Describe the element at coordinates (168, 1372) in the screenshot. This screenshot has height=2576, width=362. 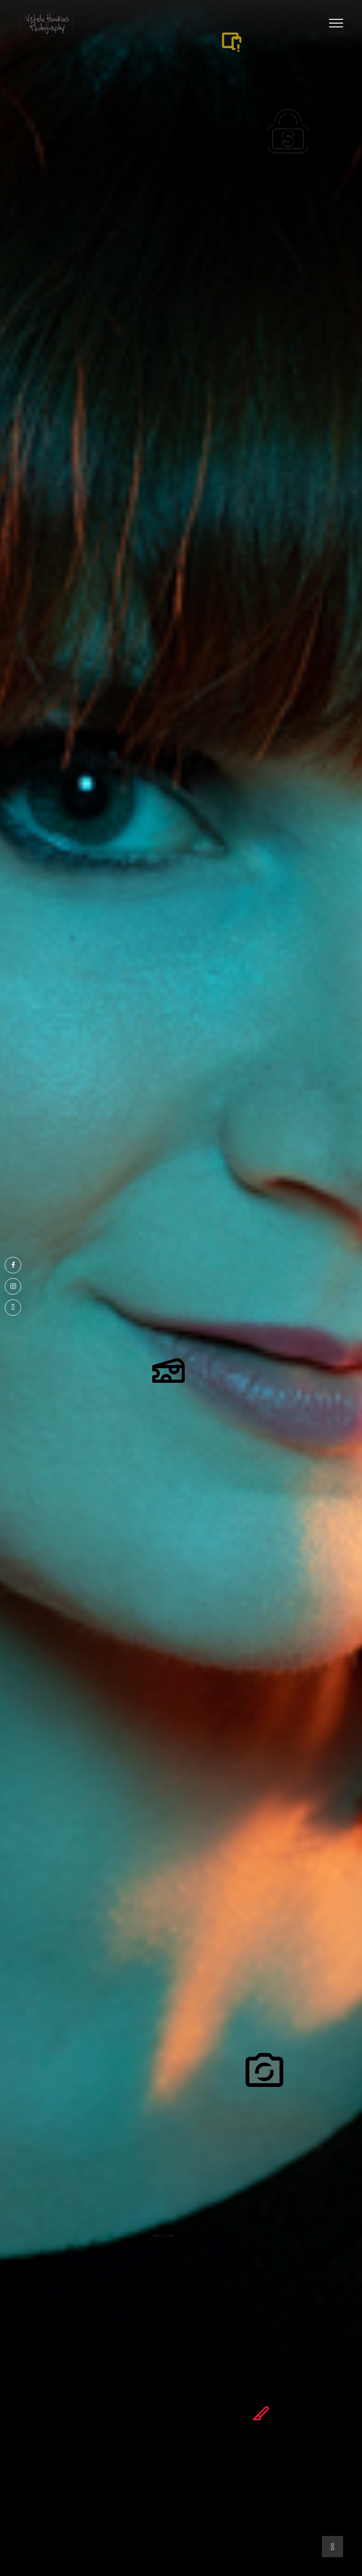
I see `indicates dairy or cheese product category` at that location.